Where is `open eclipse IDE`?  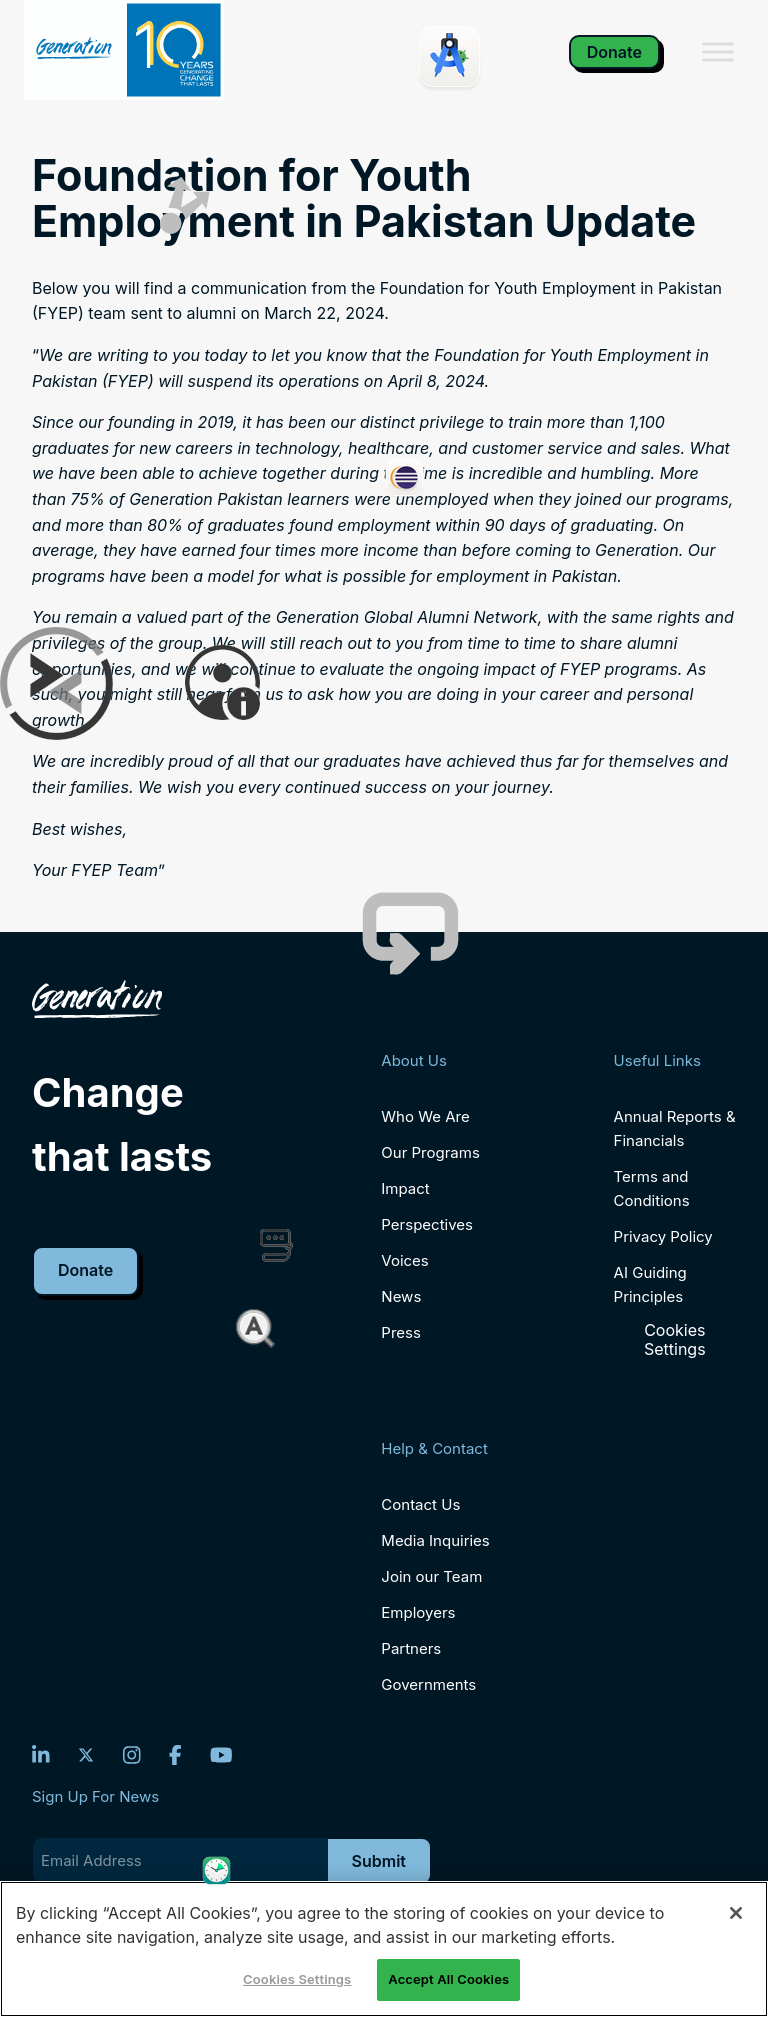 open eclipse IDE is located at coordinates (404, 477).